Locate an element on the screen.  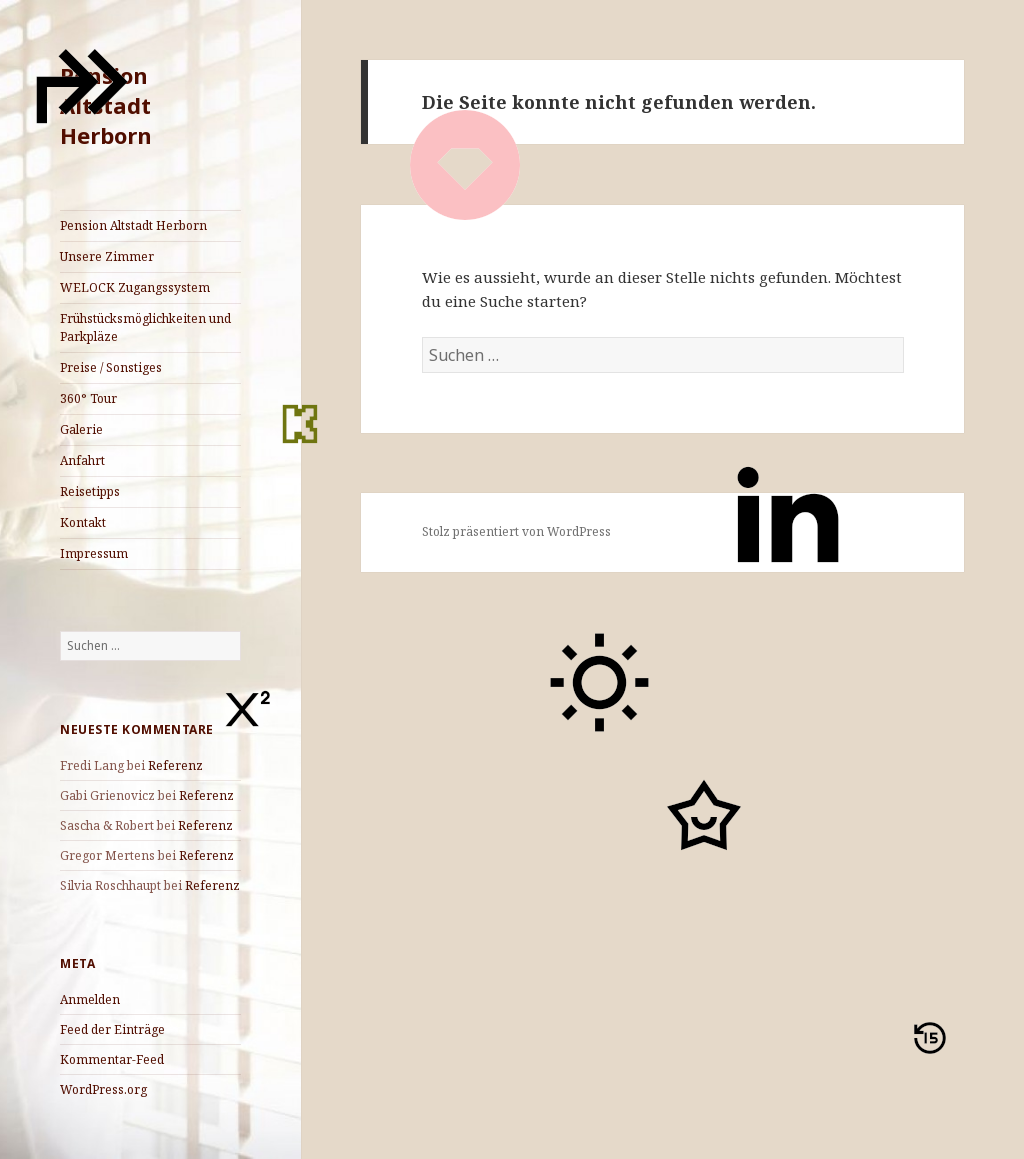
forward message or content is located at coordinates (78, 87).